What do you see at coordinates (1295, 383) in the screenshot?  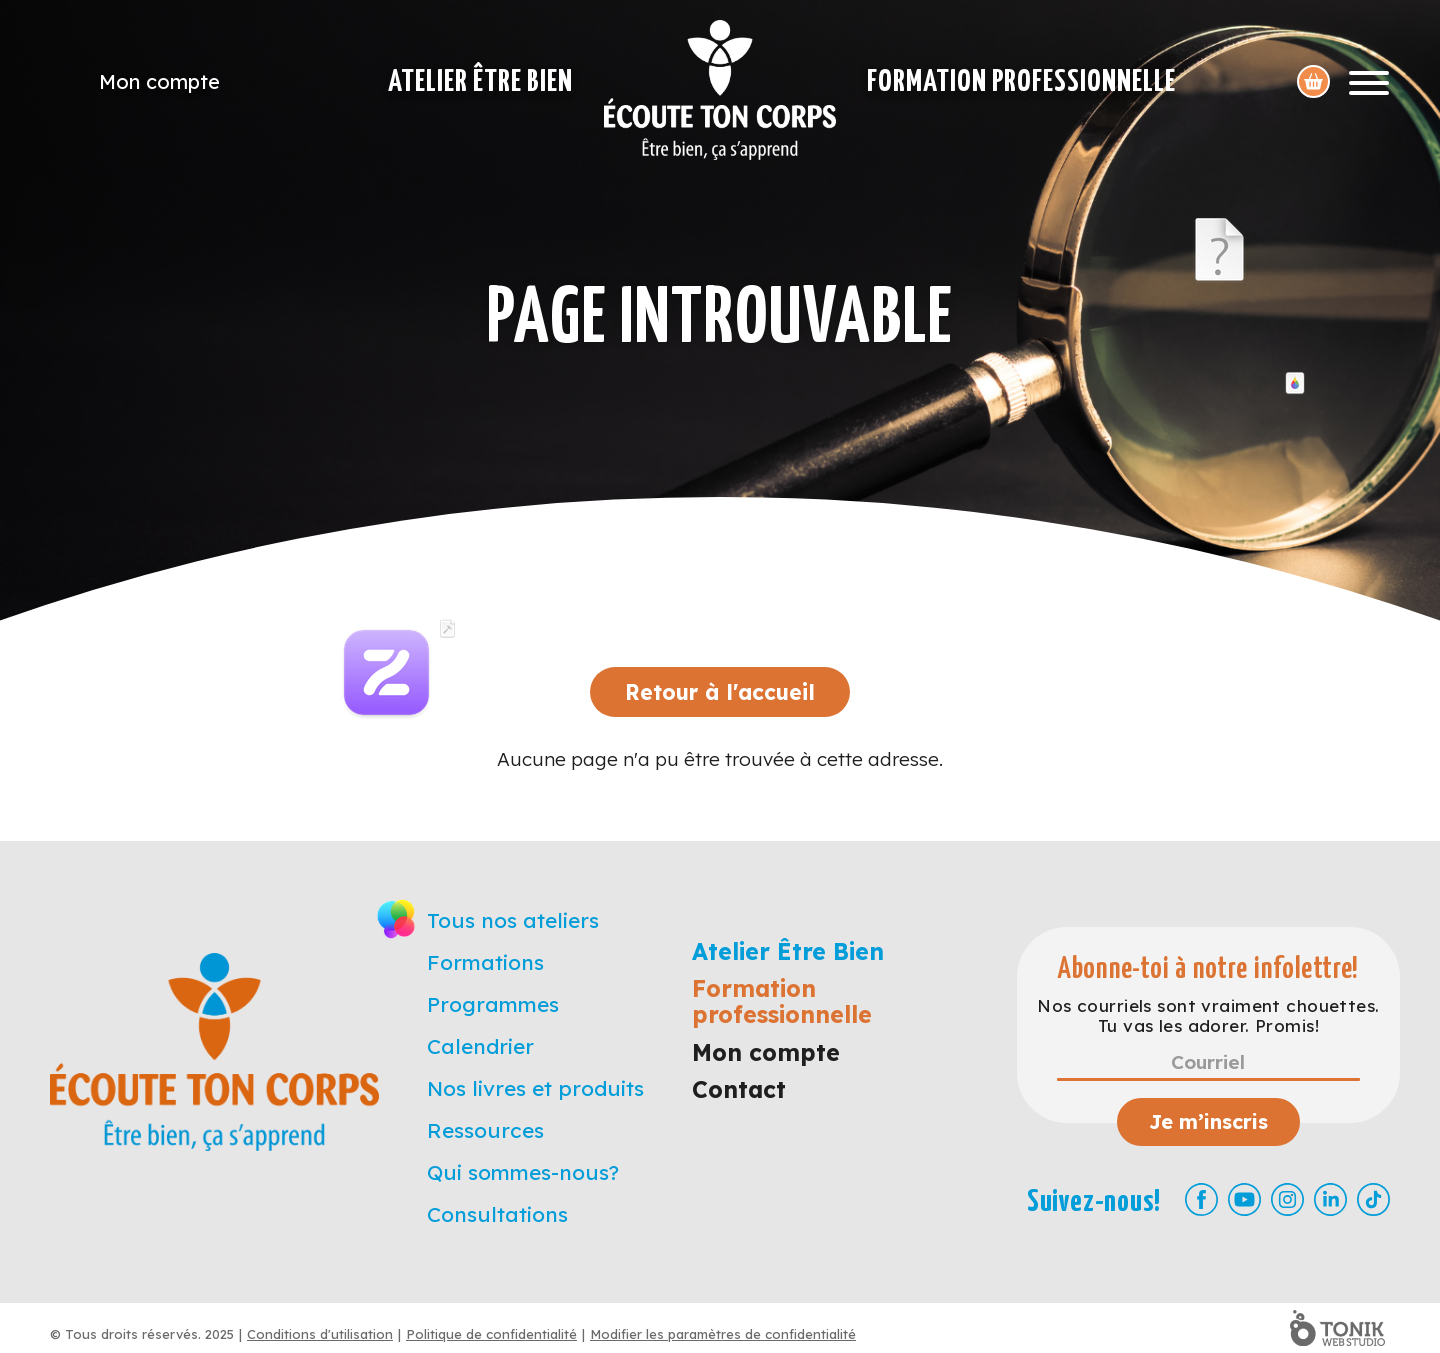 I see `an ICC color profile file` at bounding box center [1295, 383].